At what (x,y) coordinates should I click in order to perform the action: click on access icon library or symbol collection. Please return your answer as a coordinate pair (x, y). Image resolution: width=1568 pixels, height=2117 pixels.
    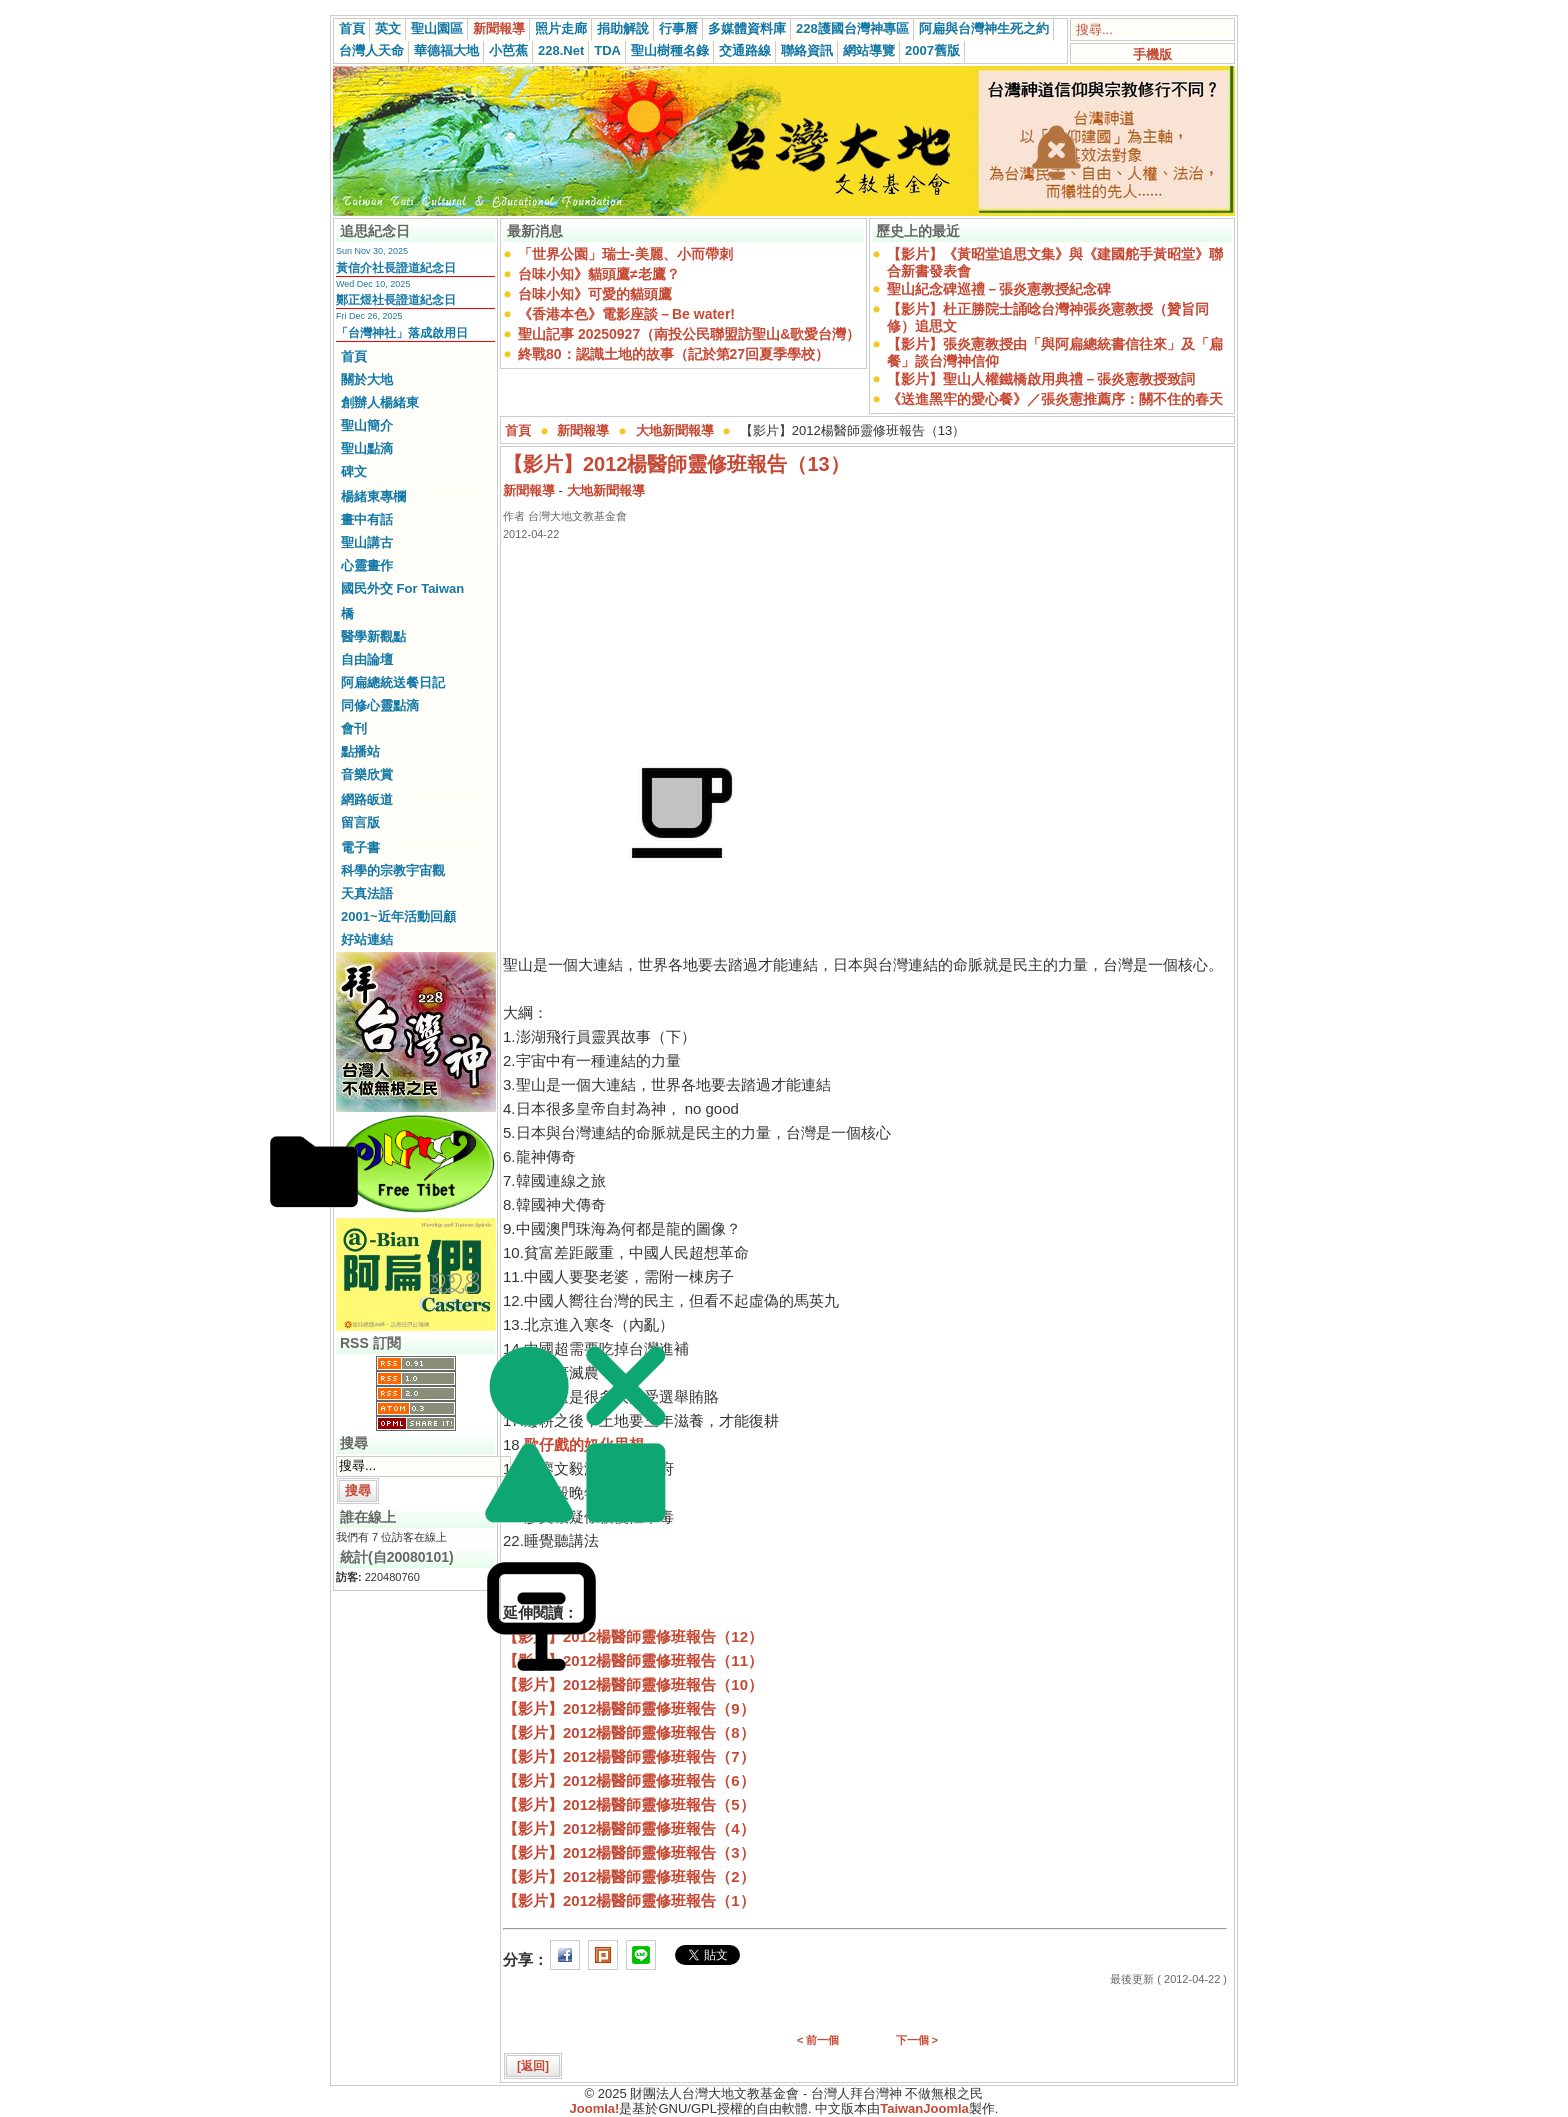
    Looking at the image, I should click on (577, 1434).